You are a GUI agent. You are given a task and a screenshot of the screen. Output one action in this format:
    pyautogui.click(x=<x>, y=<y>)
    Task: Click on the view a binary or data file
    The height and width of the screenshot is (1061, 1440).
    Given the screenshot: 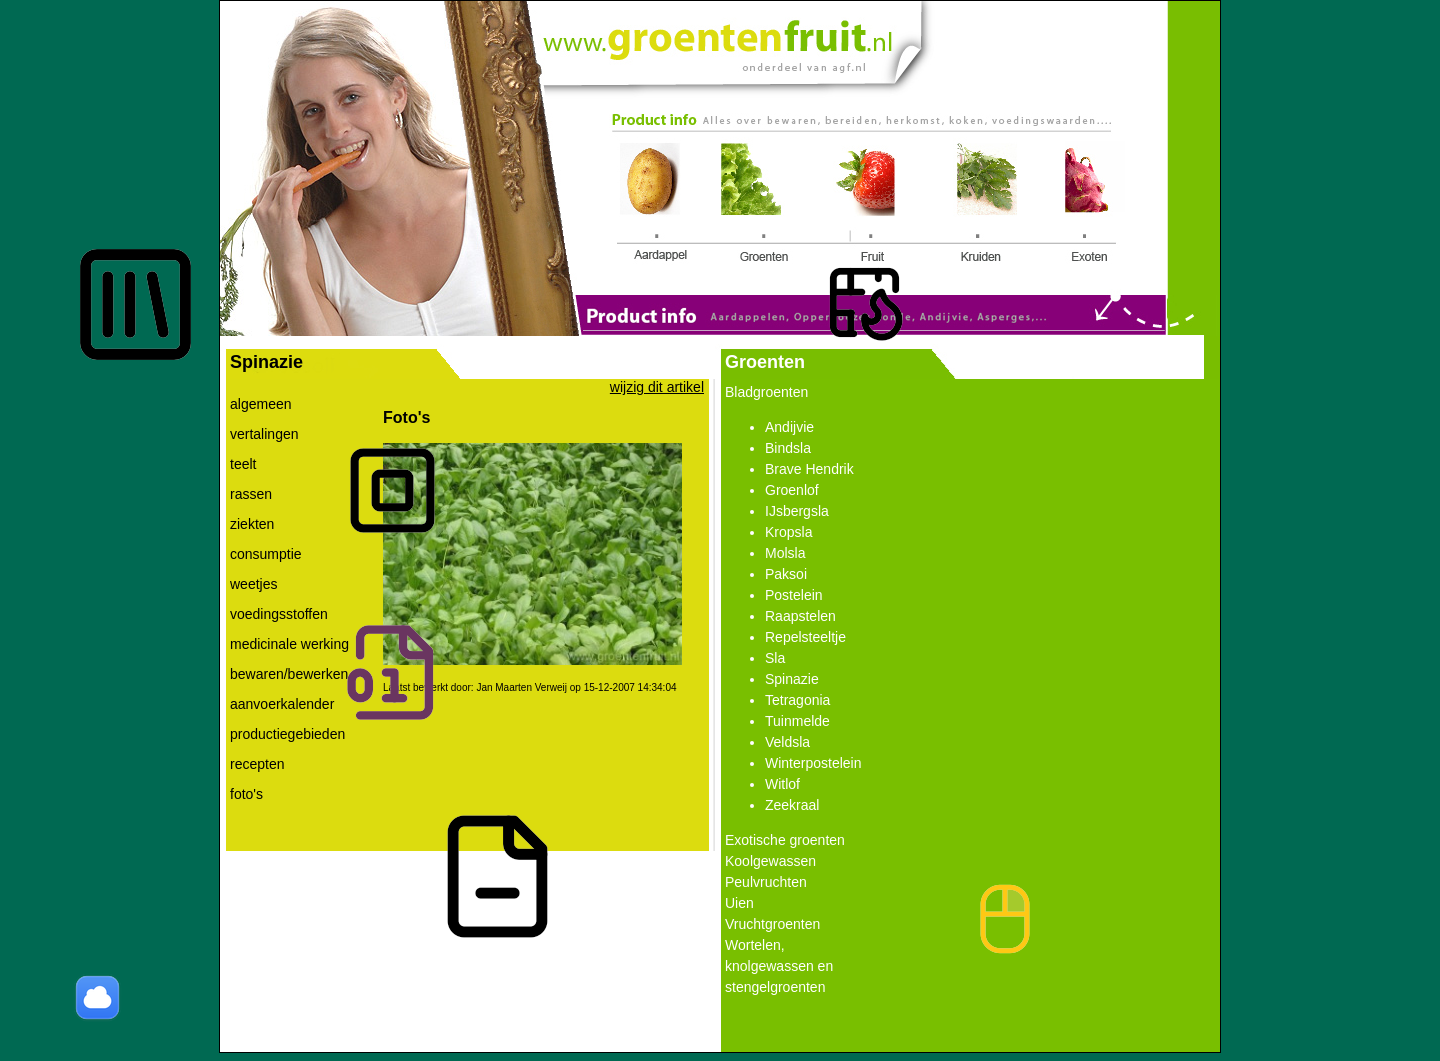 What is the action you would take?
    pyautogui.click(x=394, y=672)
    